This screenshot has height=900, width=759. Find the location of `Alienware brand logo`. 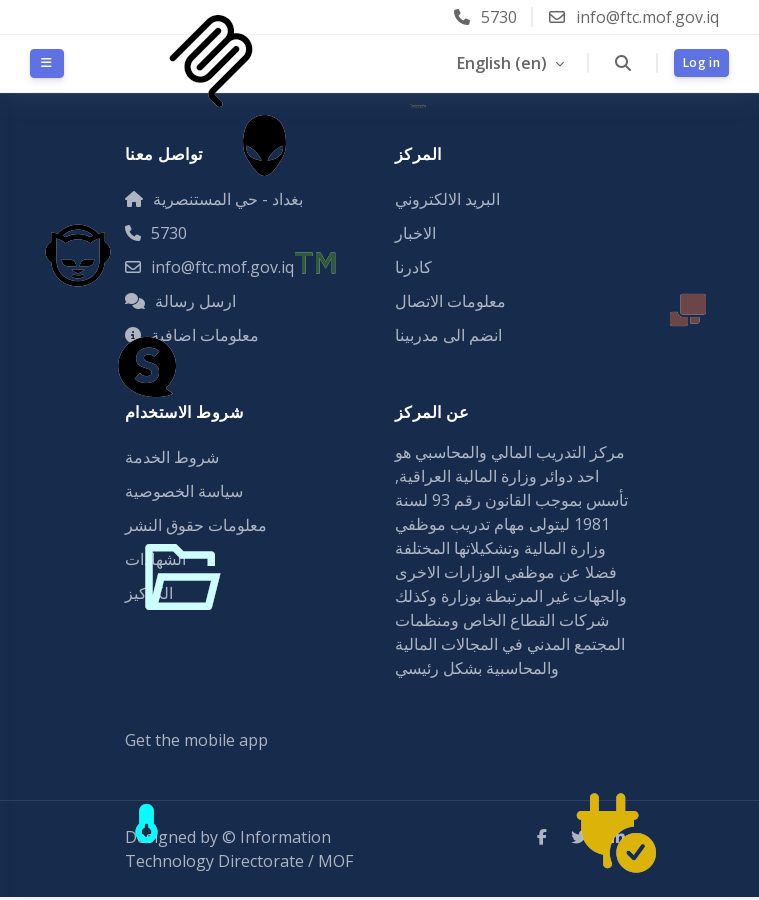

Alienware brand logo is located at coordinates (264, 145).